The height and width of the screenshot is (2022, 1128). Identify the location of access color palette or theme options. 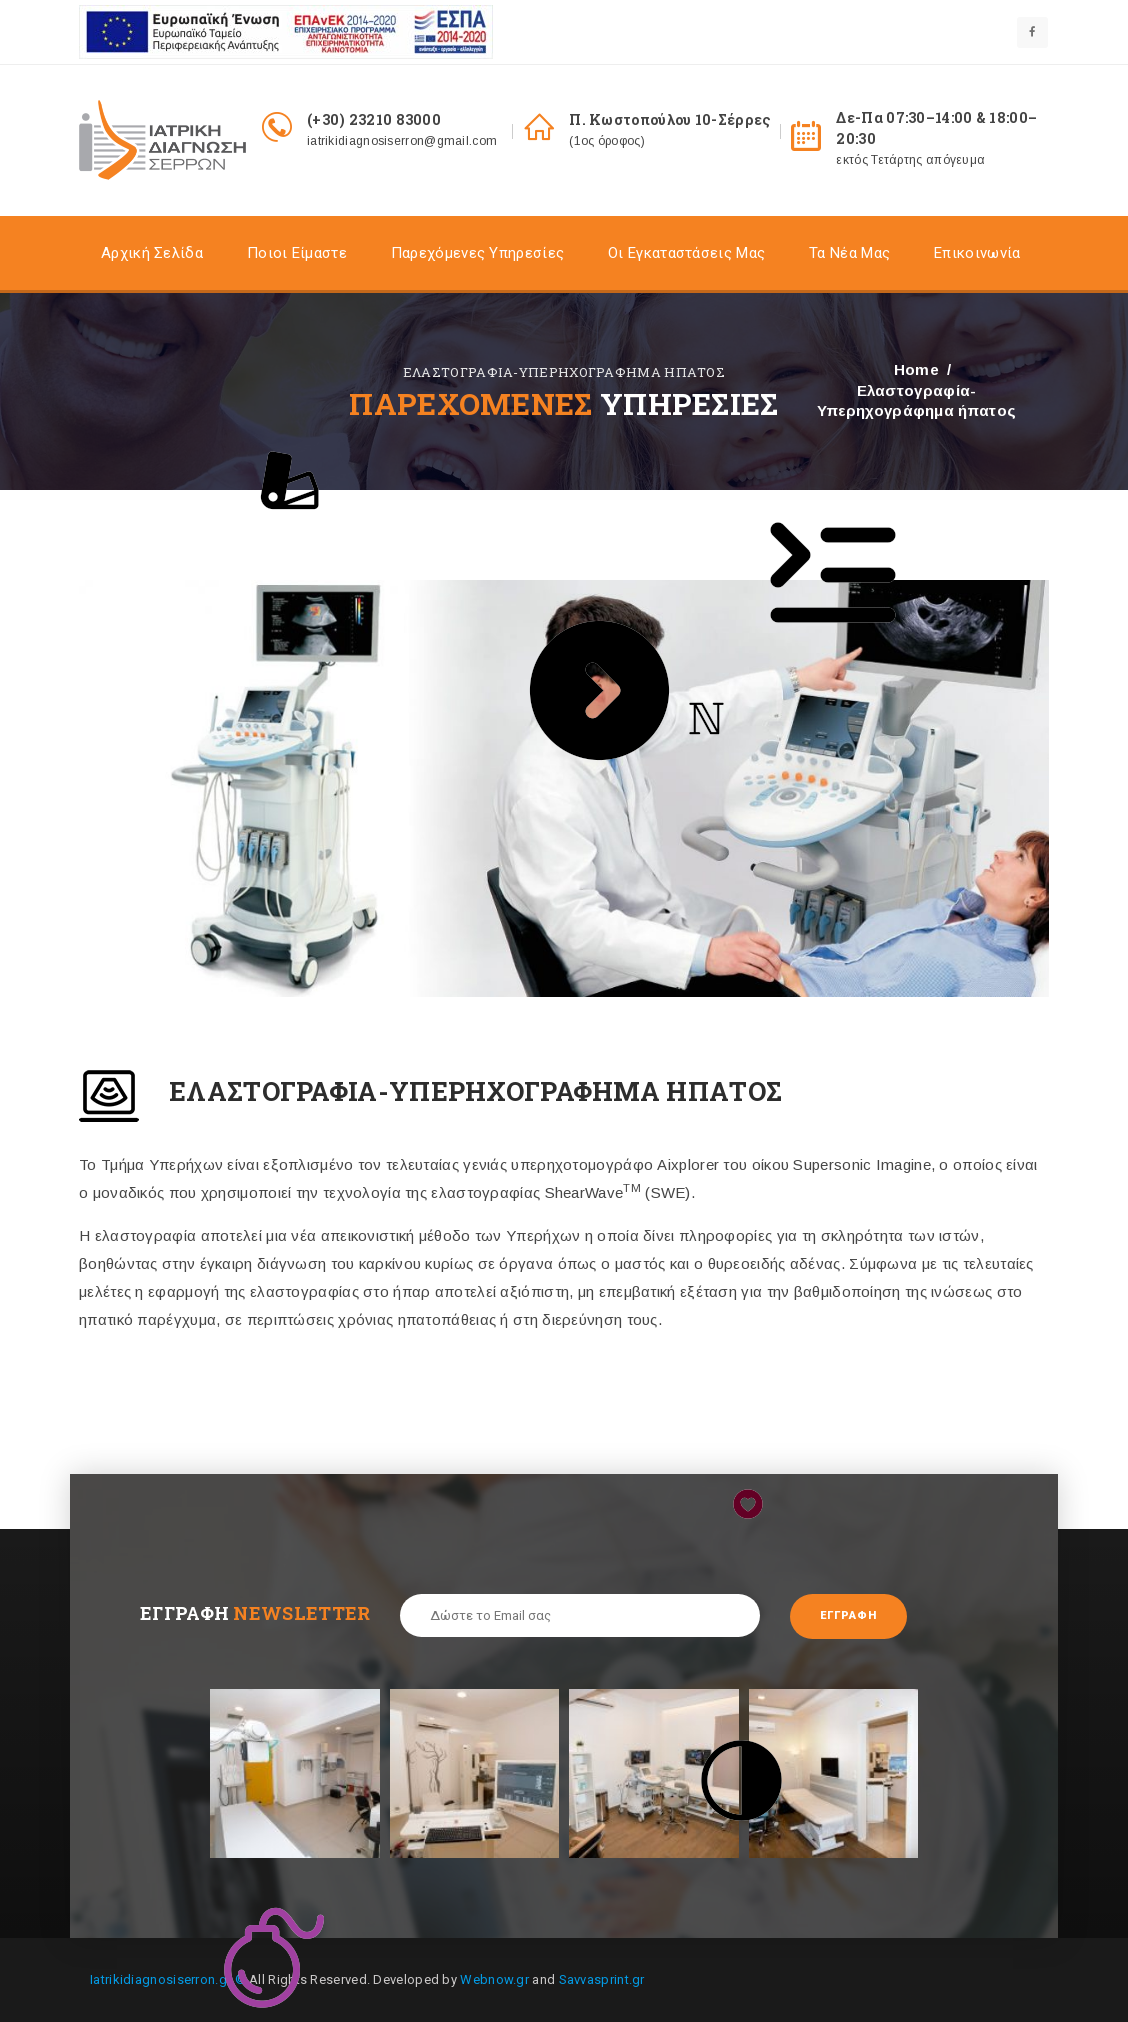
(287, 482).